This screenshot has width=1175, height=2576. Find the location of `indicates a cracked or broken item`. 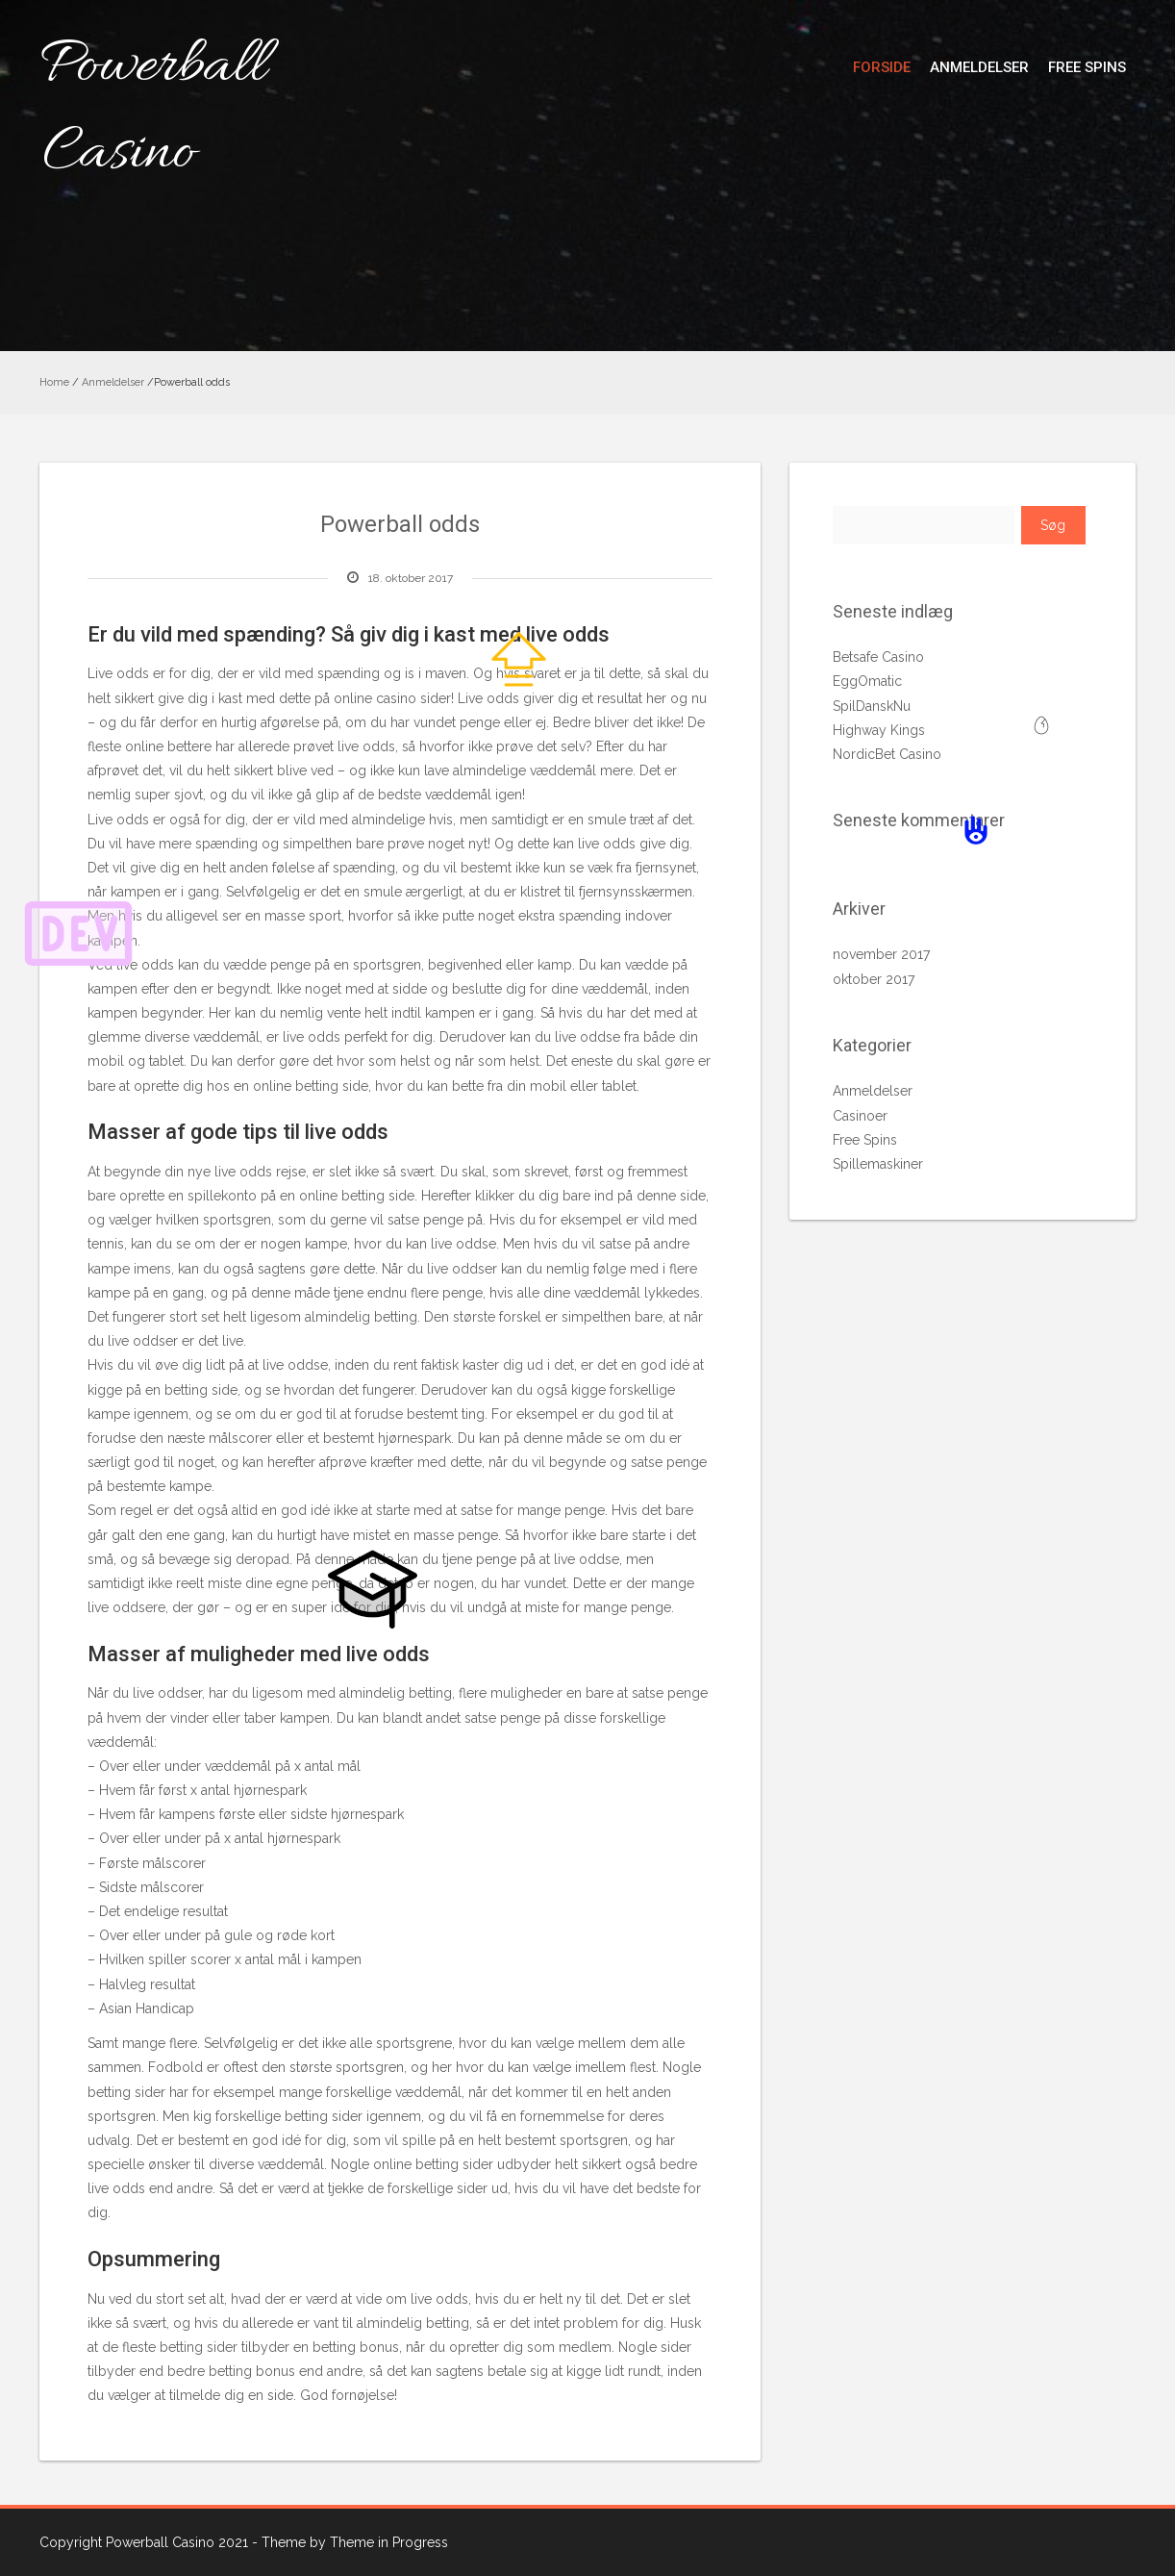

indicates a cracked or broken item is located at coordinates (1041, 725).